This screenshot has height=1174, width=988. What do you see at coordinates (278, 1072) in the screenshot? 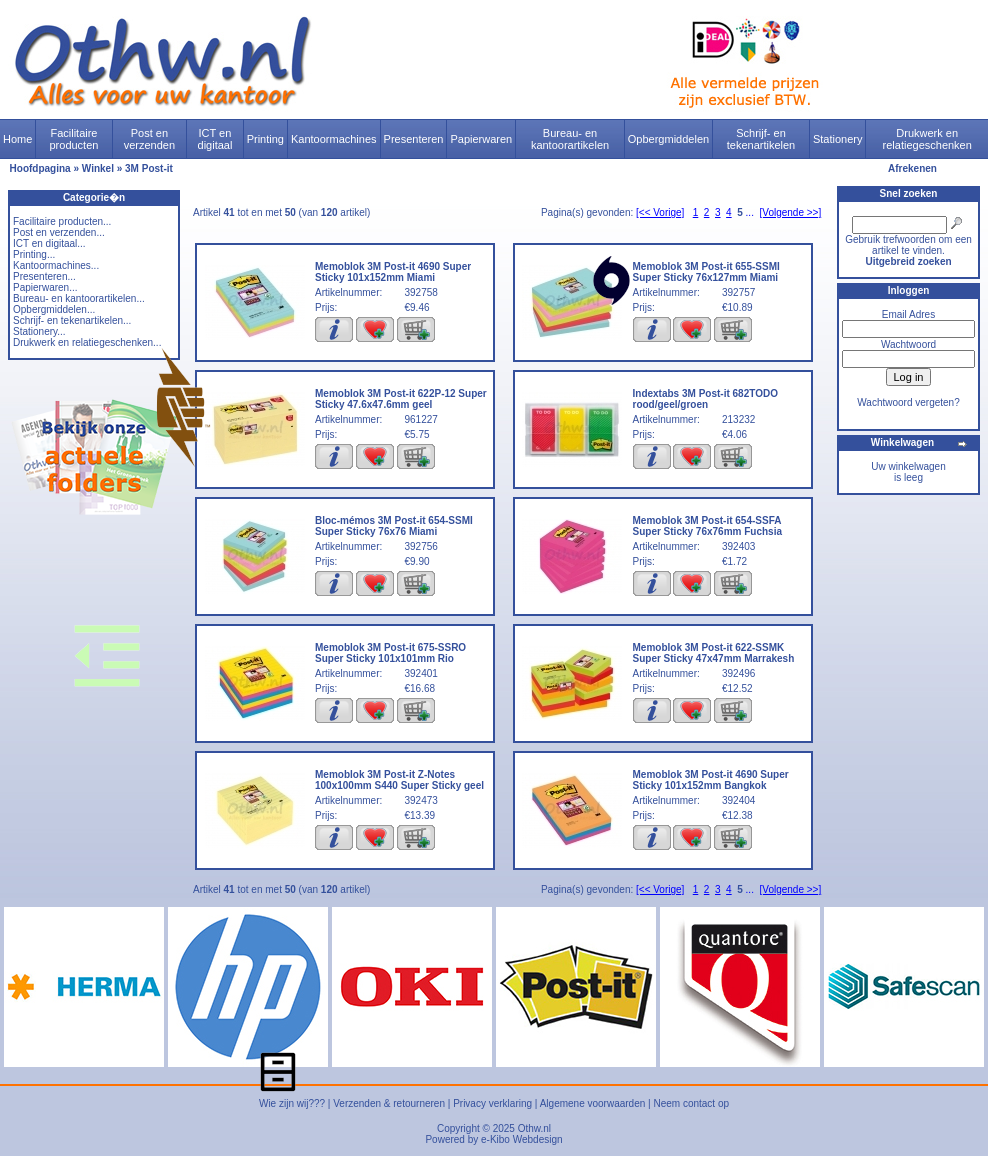
I see `access archived files or documents` at bounding box center [278, 1072].